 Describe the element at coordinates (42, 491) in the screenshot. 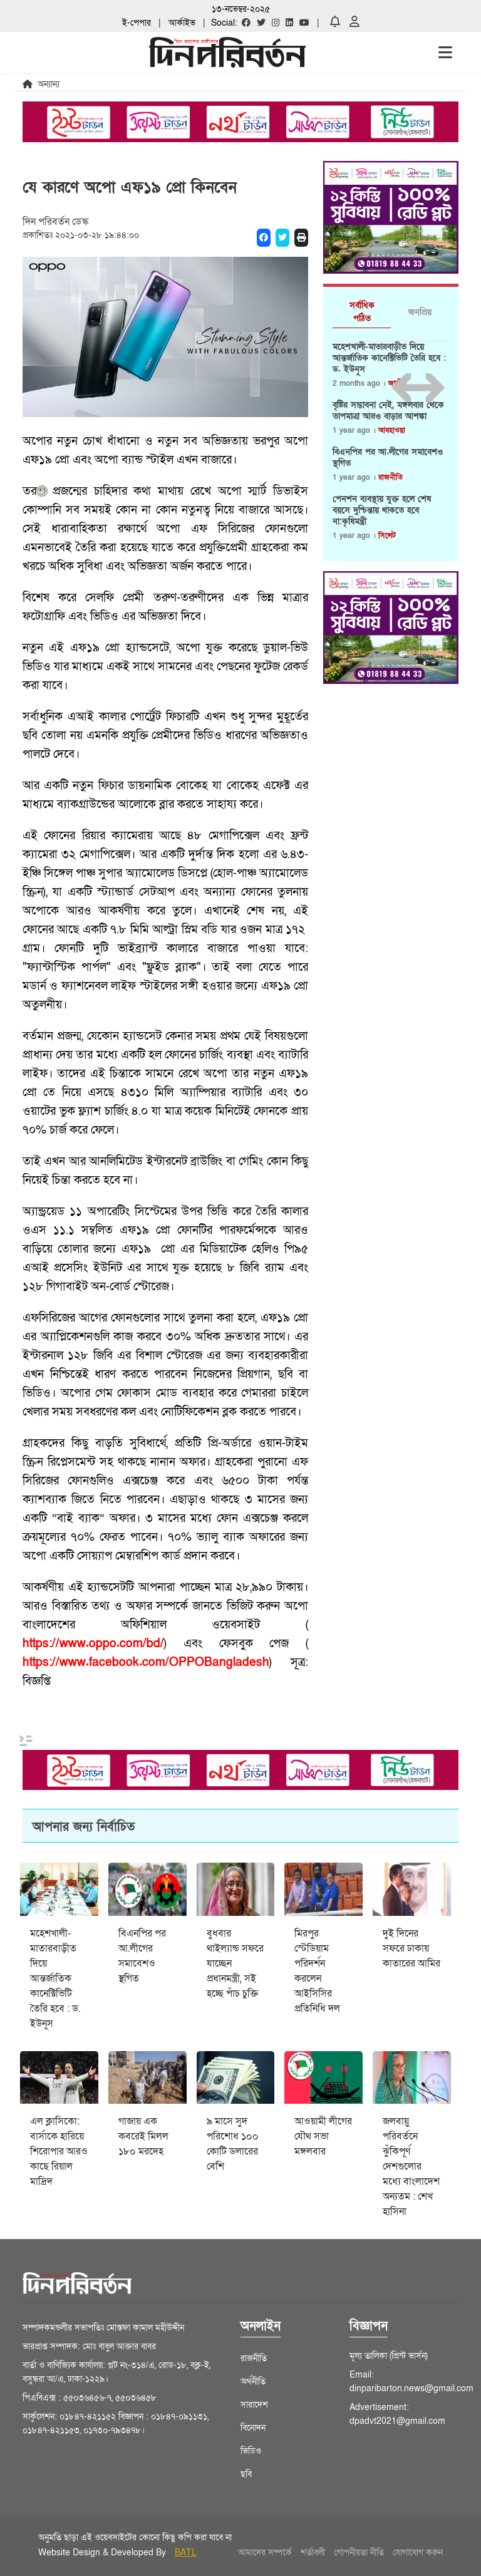

I see `indicates an error or unsuccessful action` at that location.